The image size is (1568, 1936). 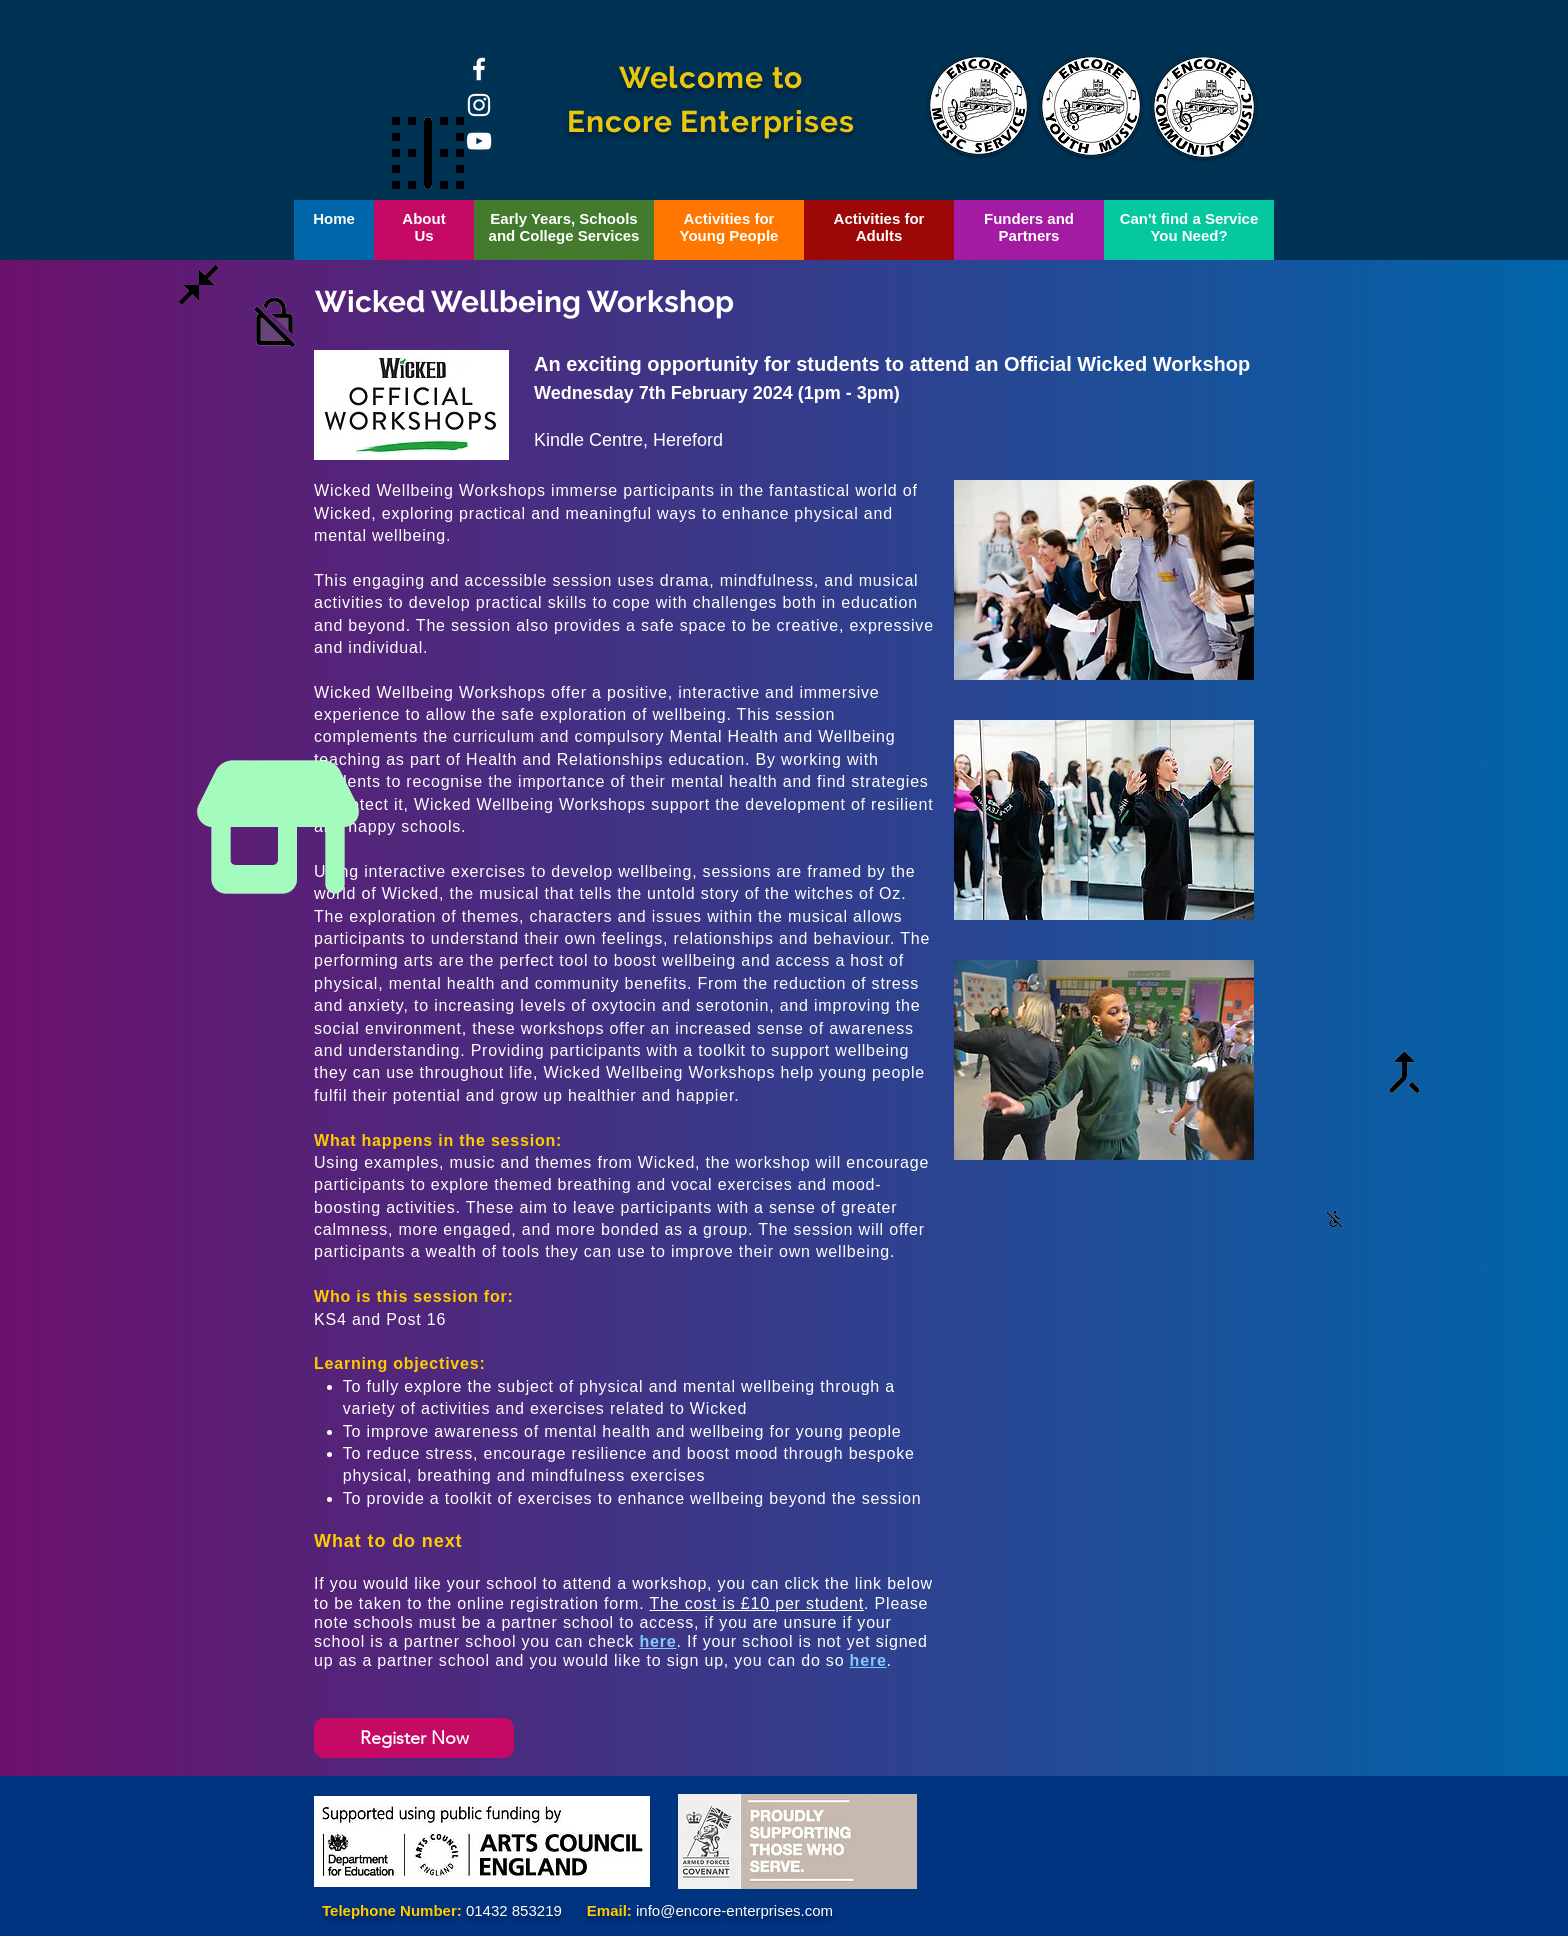 I want to click on indicates location or service is not wheelchair accessible, so click(x=1335, y=1219).